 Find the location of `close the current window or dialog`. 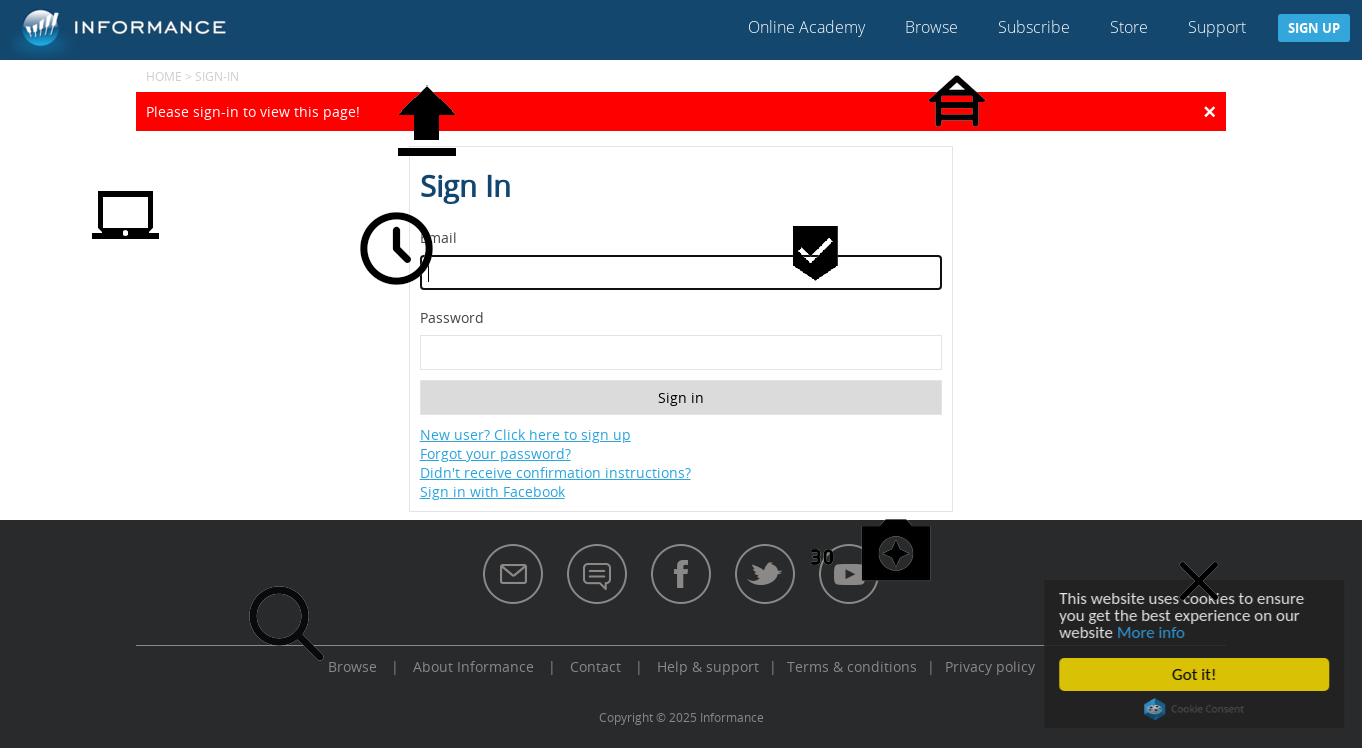

close the current window or dialog is located at coordinates (1199, 581).